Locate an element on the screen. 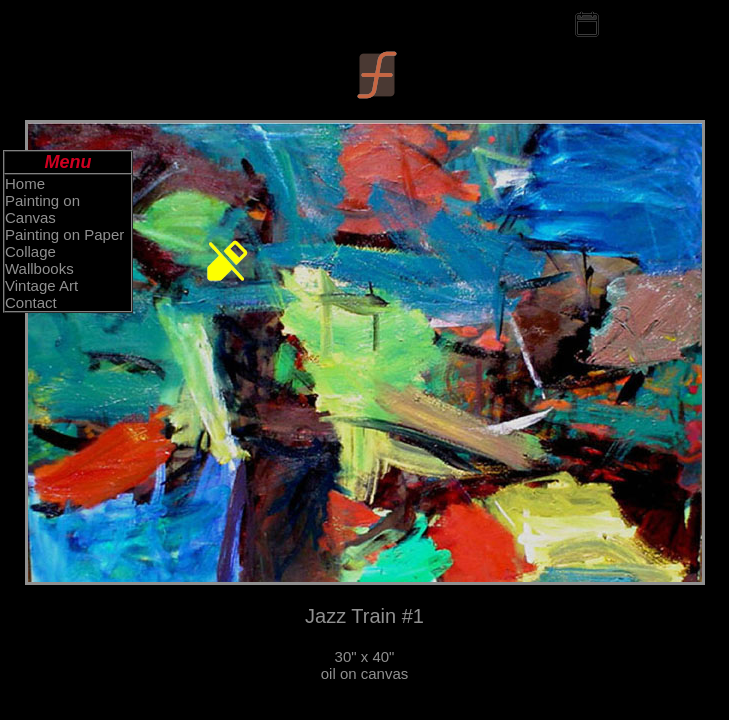 This screenshot has height=720, width=729. editing is disabled or unavailable is located at coordinates (226, 261).